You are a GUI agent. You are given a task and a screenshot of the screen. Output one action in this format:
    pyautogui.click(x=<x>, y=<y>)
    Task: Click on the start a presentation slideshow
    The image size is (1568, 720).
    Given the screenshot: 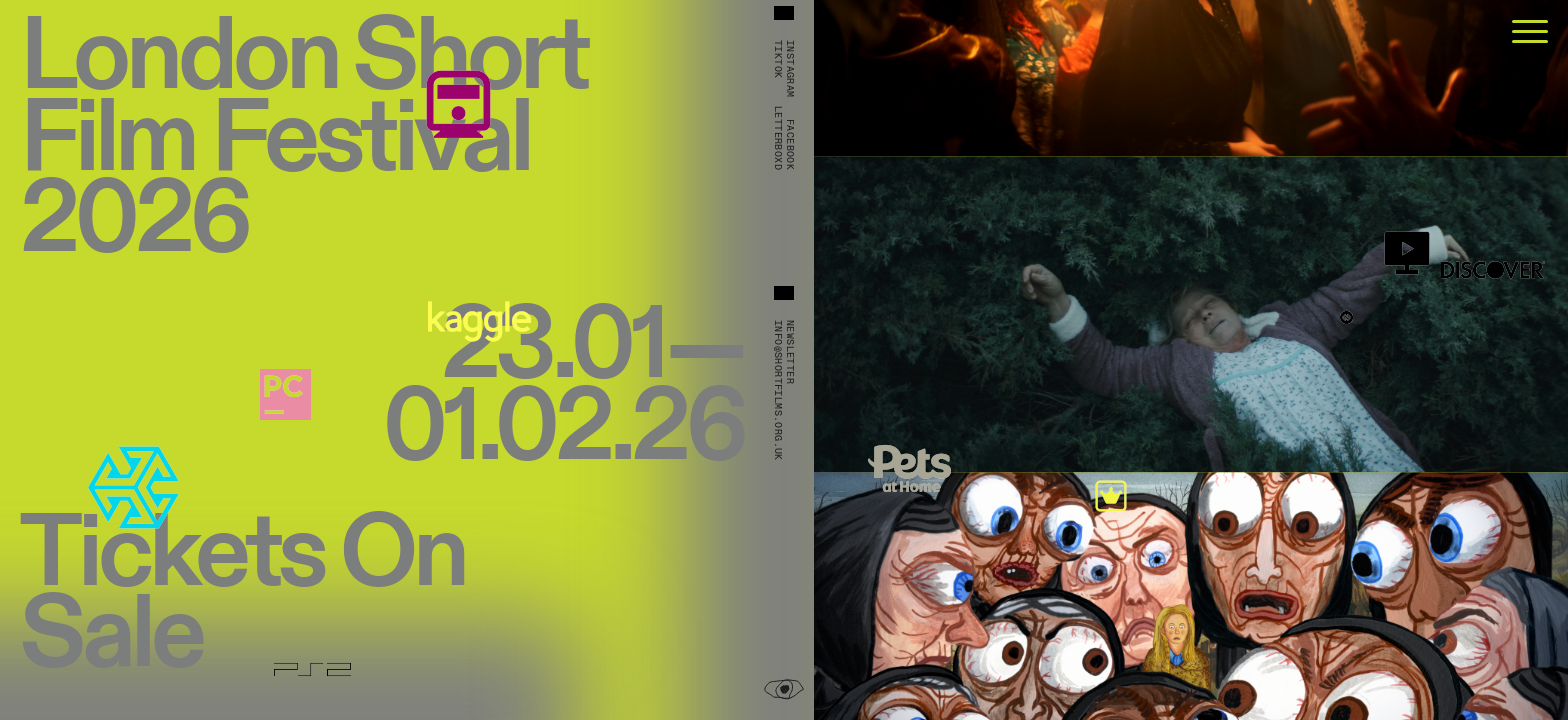 What is the action you would take?
    pyautogui.click(x=1407, y=252)
    